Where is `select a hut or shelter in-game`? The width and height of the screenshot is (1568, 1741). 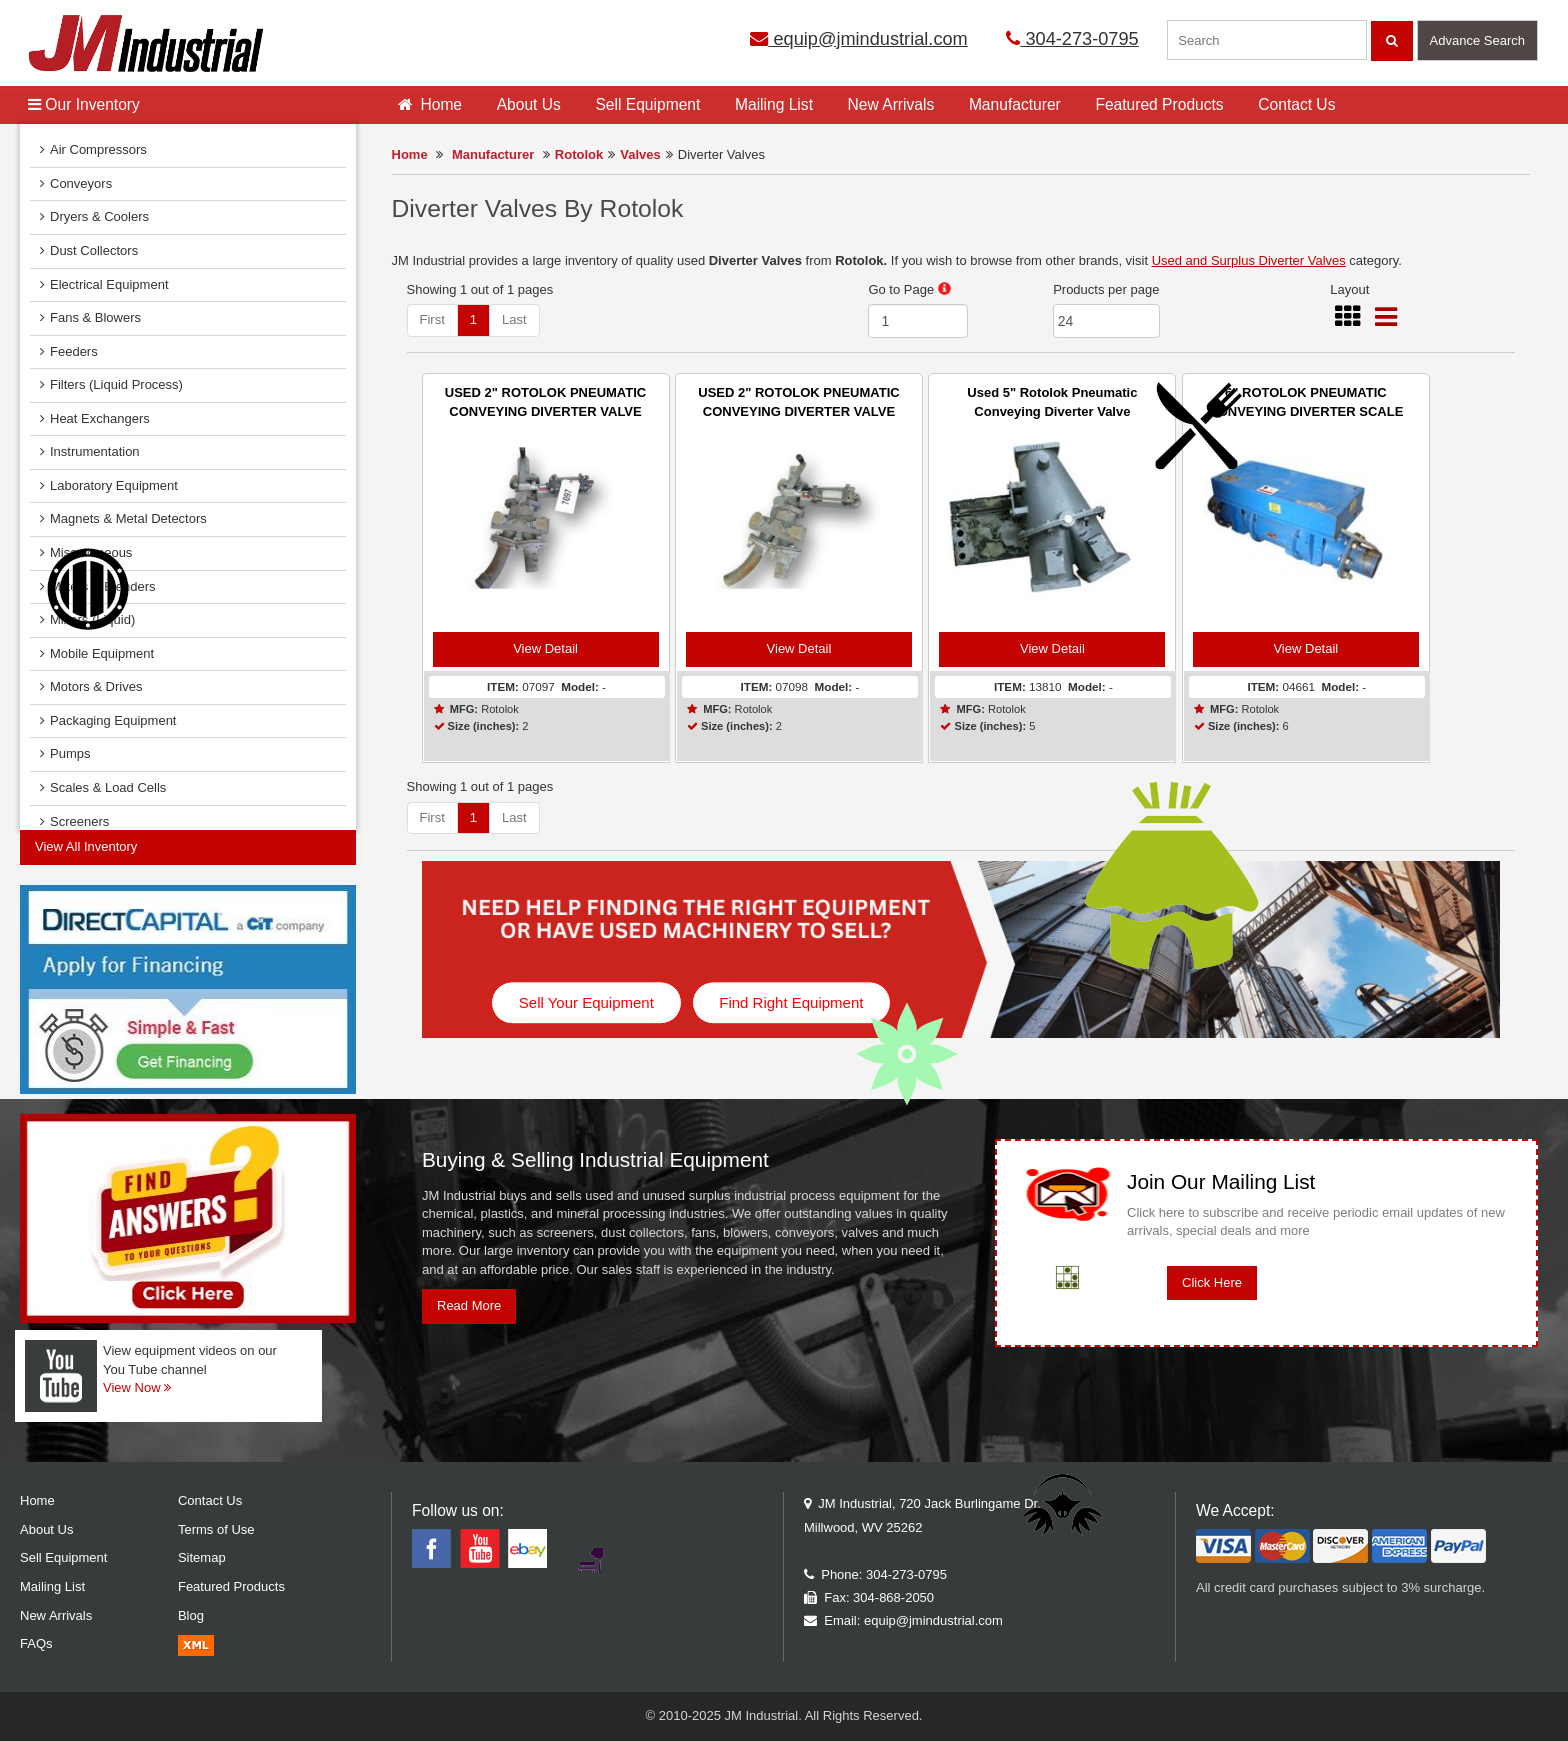
select a hut or shelter in-game is located at coordinates (1171, 875).